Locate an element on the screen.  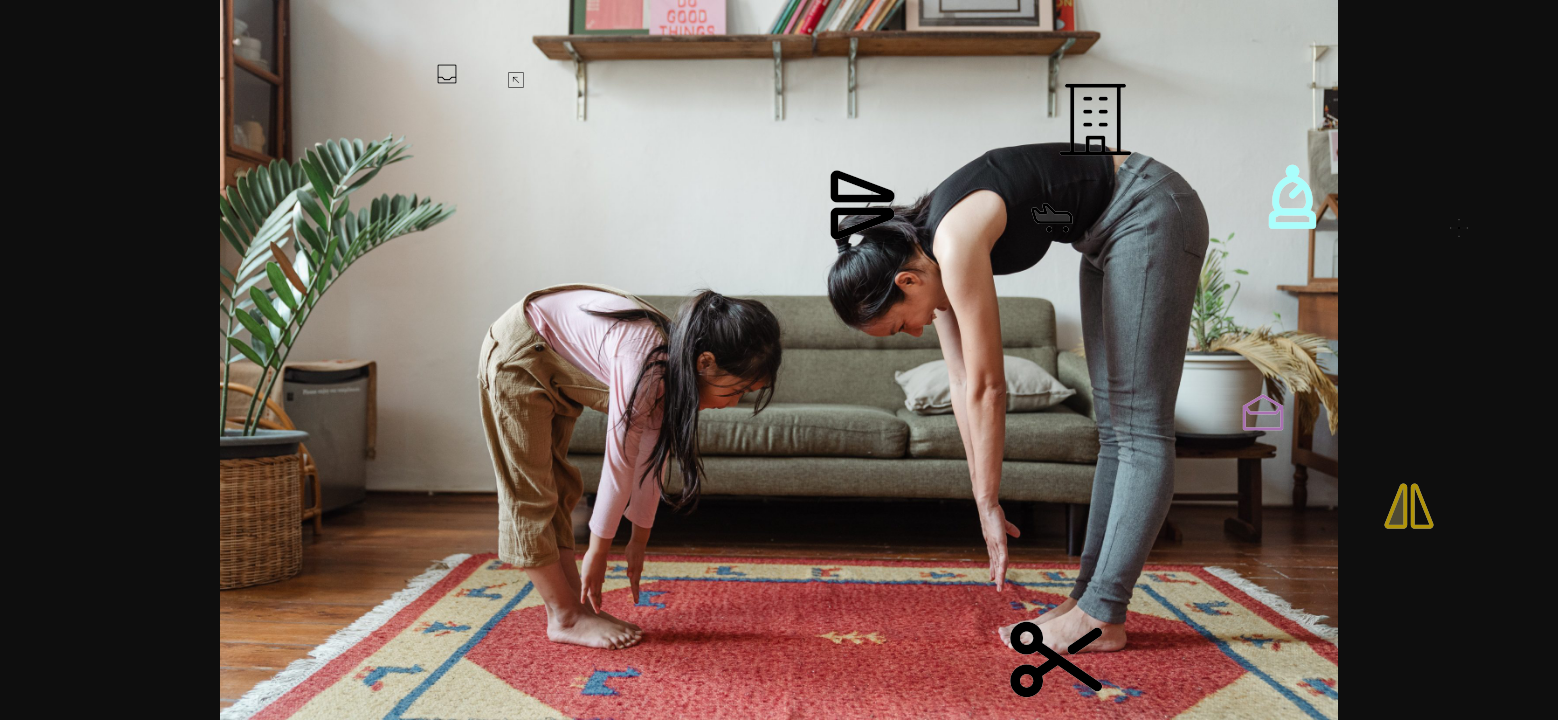
airplane taxiing on the ground is located at coordinates (1052, 217).